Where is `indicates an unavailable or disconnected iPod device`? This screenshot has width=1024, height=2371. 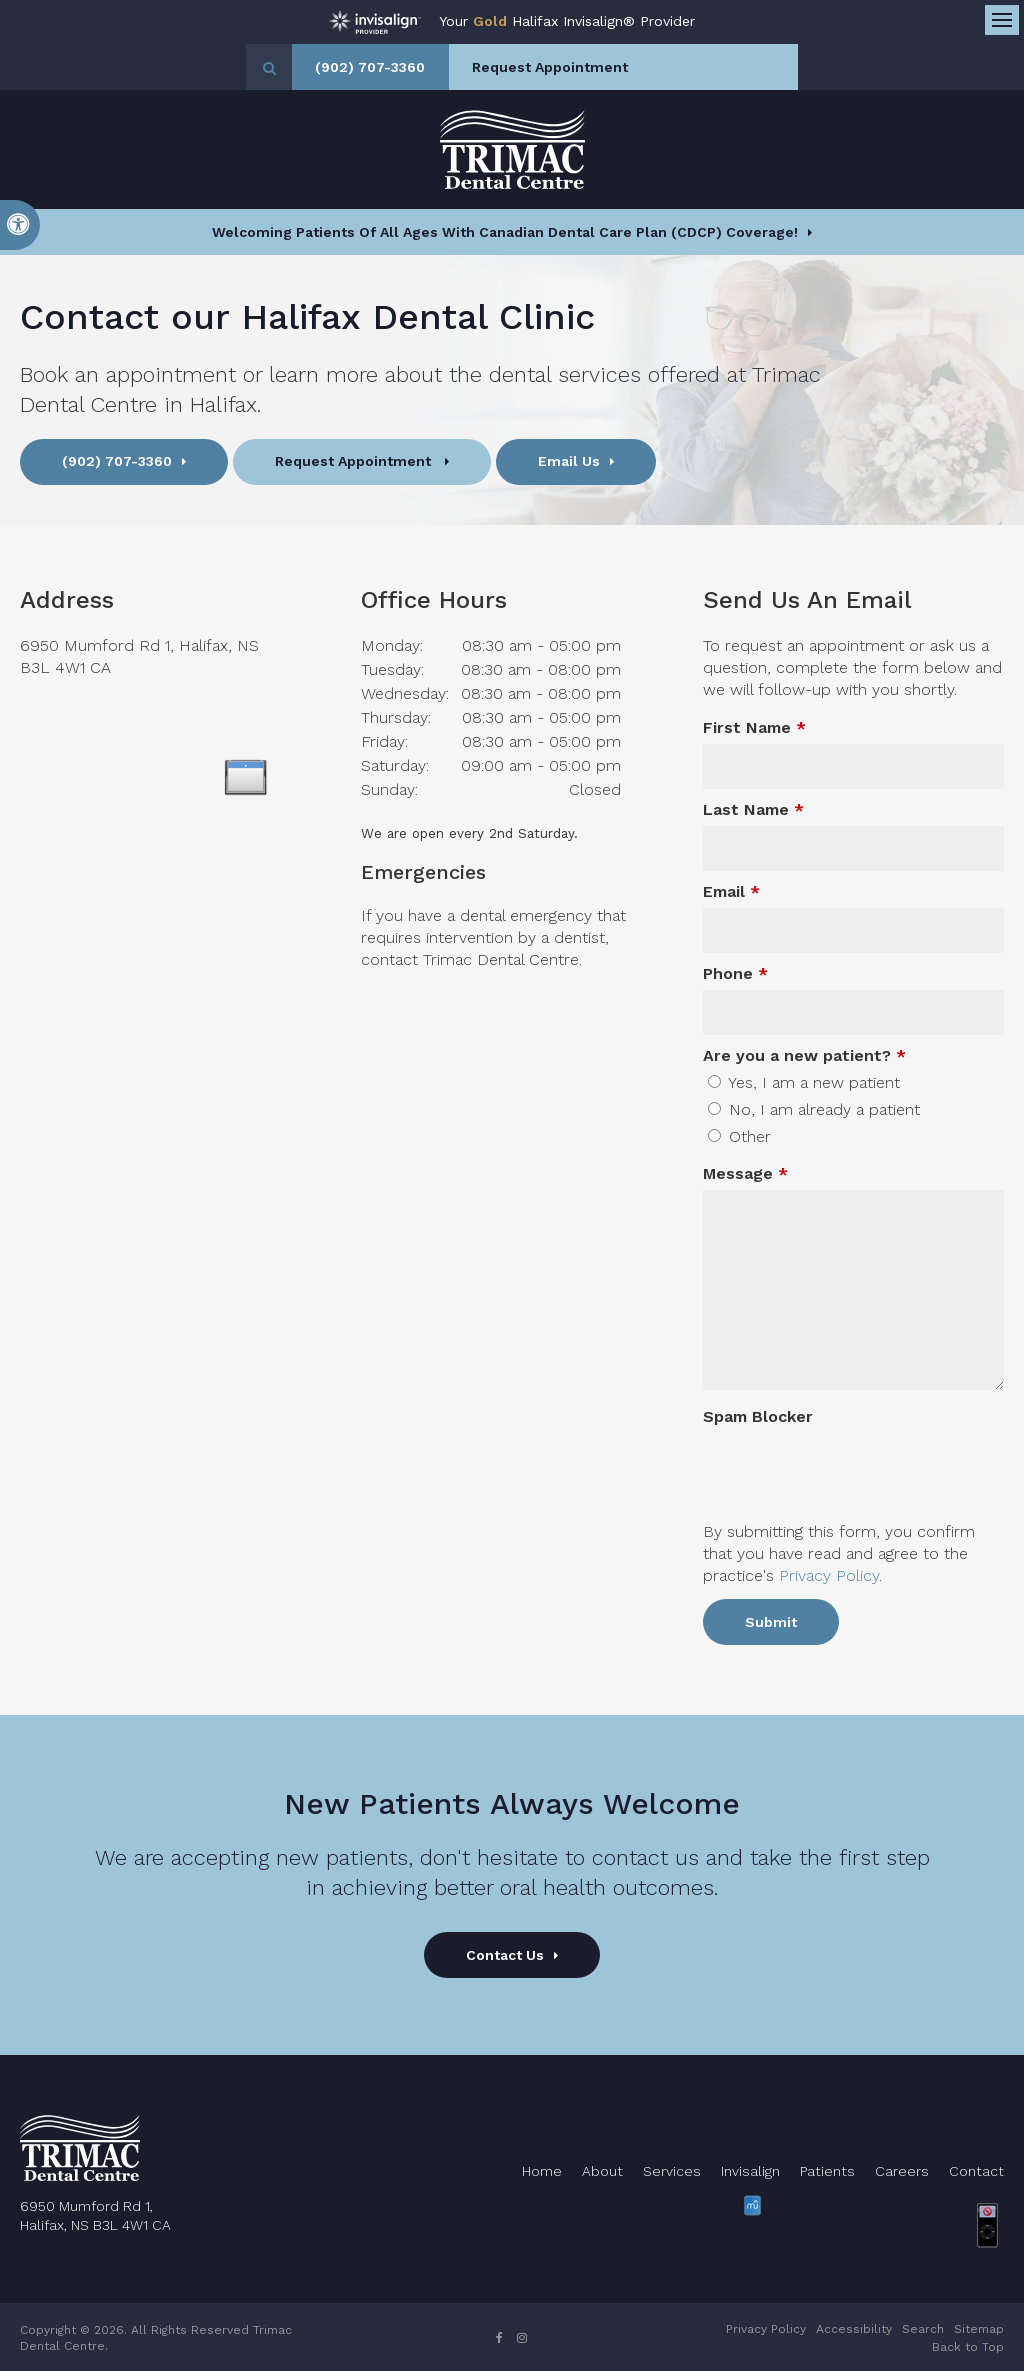
indicates an unavailable or disconnected iPod device is located at coordinates (987, 2225).